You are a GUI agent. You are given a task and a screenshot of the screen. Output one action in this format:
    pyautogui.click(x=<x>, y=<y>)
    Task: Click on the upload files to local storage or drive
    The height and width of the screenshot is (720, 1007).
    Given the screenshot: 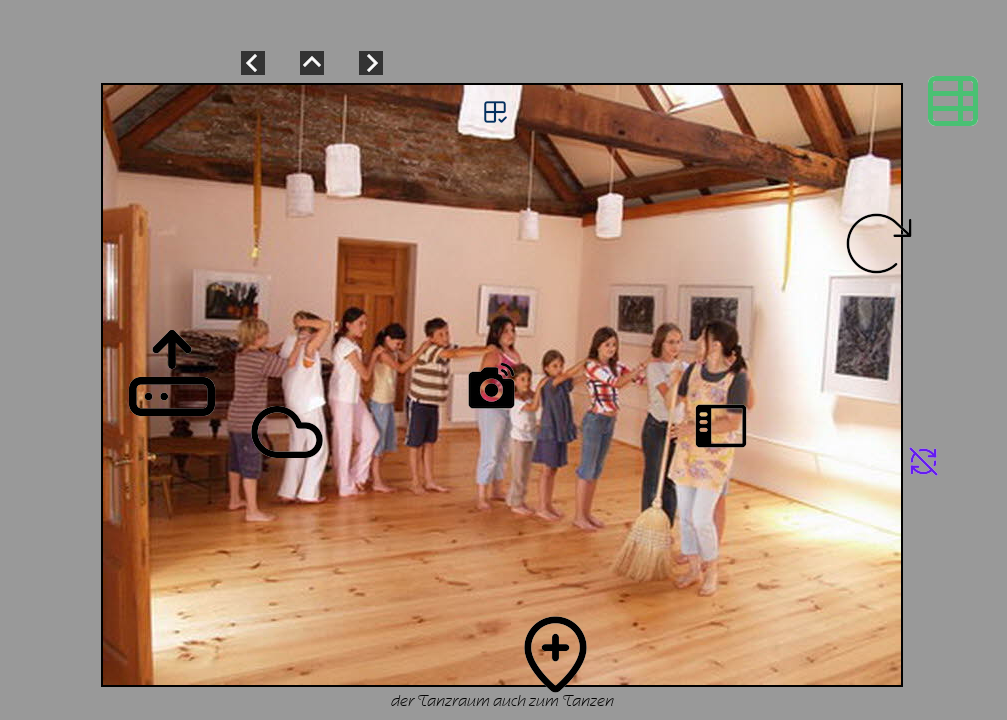 What is the action you would take?
    pyautogui.click(x=172, y=373)
    